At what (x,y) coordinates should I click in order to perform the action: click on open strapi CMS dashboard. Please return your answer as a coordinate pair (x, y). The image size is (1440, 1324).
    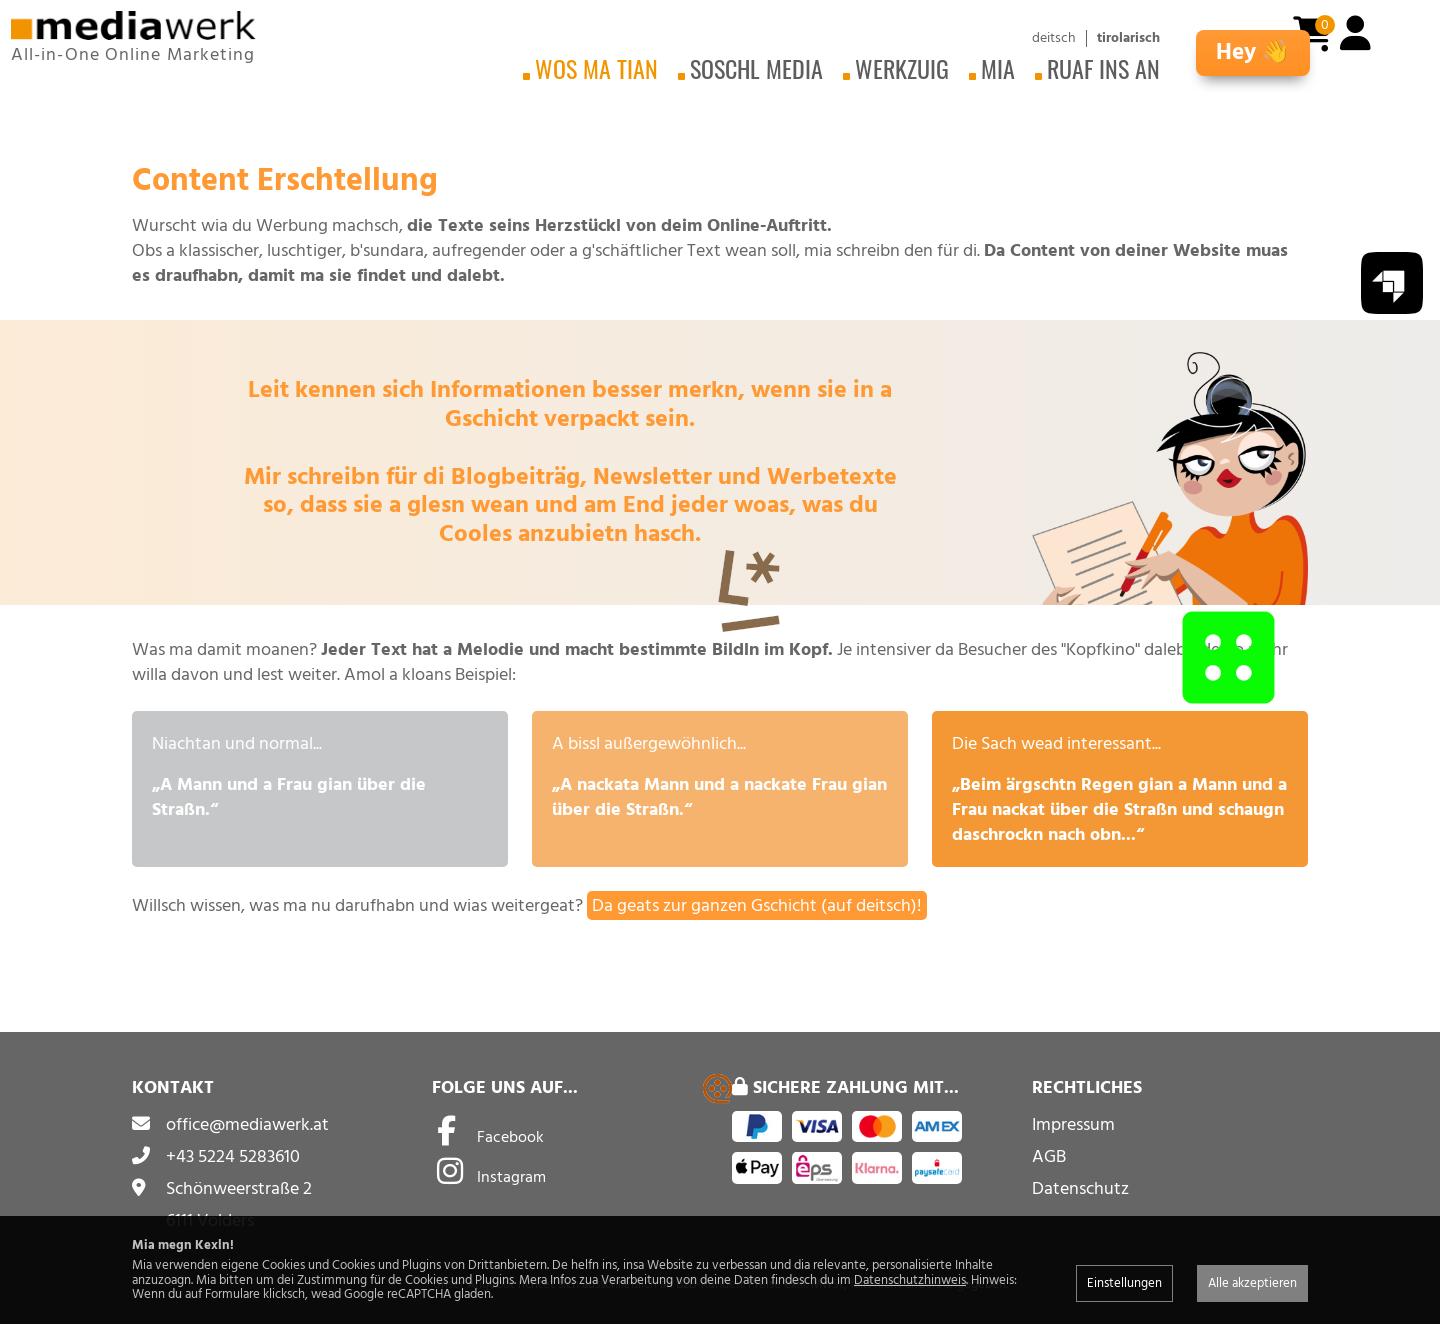
    Looking at the image, I should click on (1392, 283).